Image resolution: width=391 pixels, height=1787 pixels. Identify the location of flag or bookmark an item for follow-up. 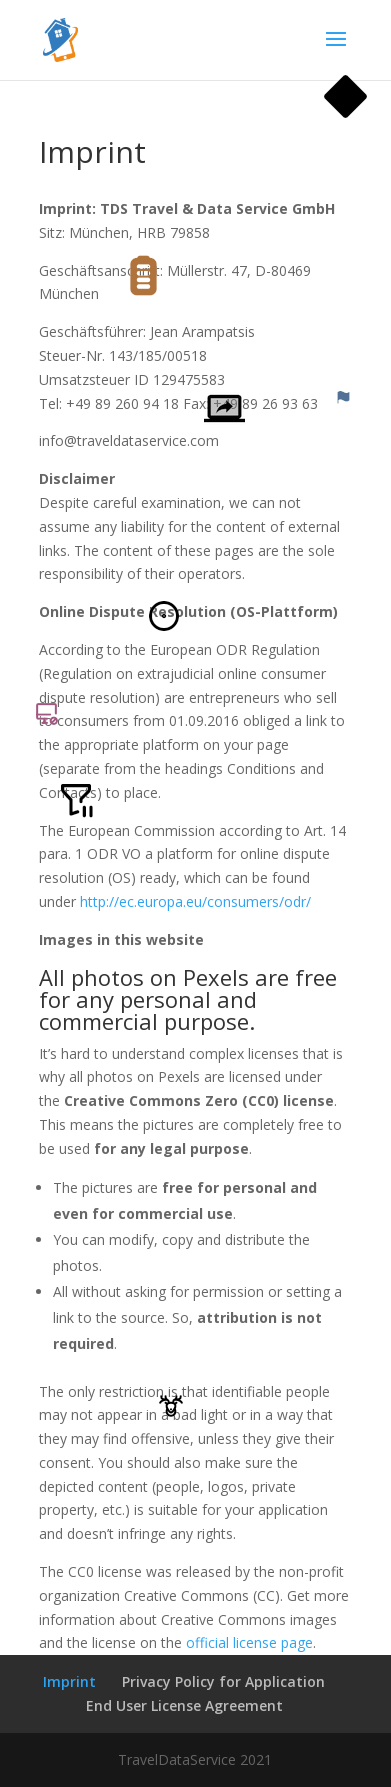
(343, 397).